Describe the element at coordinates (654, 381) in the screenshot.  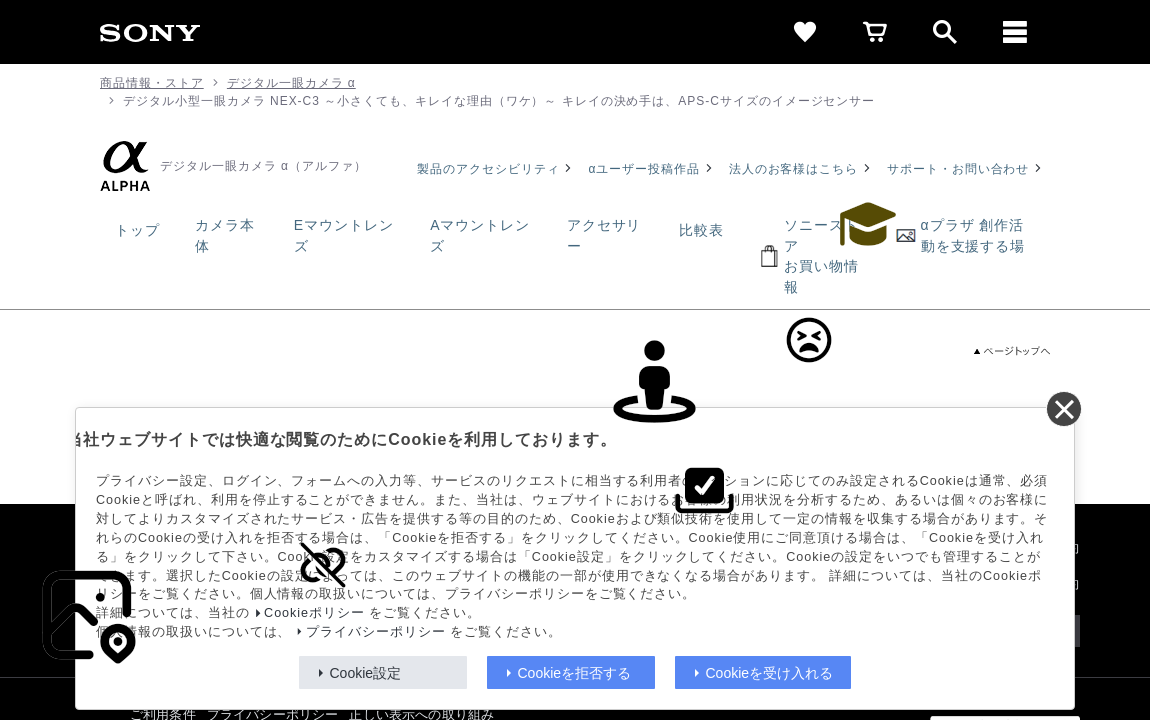
I see `access street view mode` at that location.